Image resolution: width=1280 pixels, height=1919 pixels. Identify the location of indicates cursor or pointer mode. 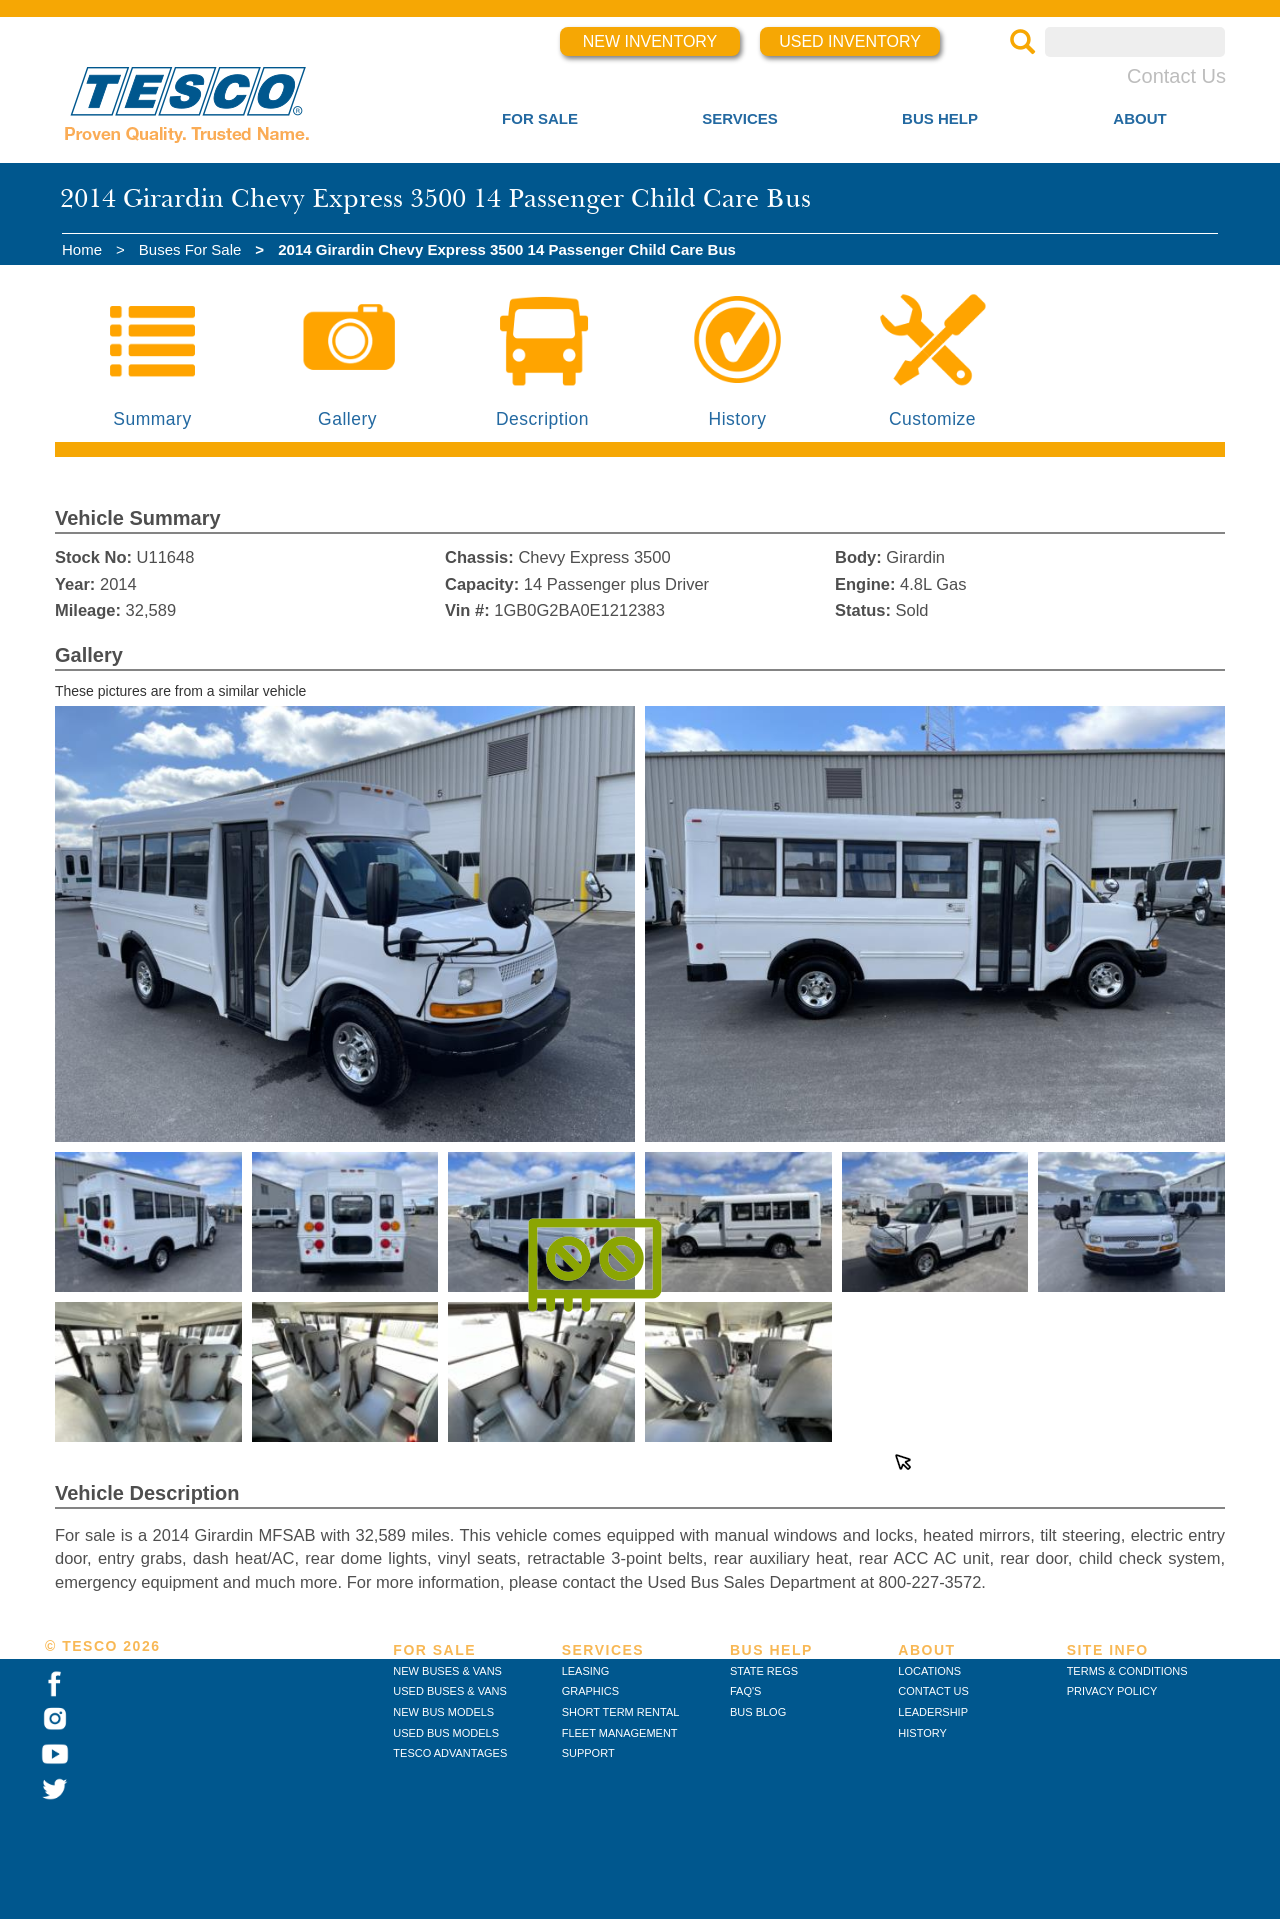
(903, 1462).